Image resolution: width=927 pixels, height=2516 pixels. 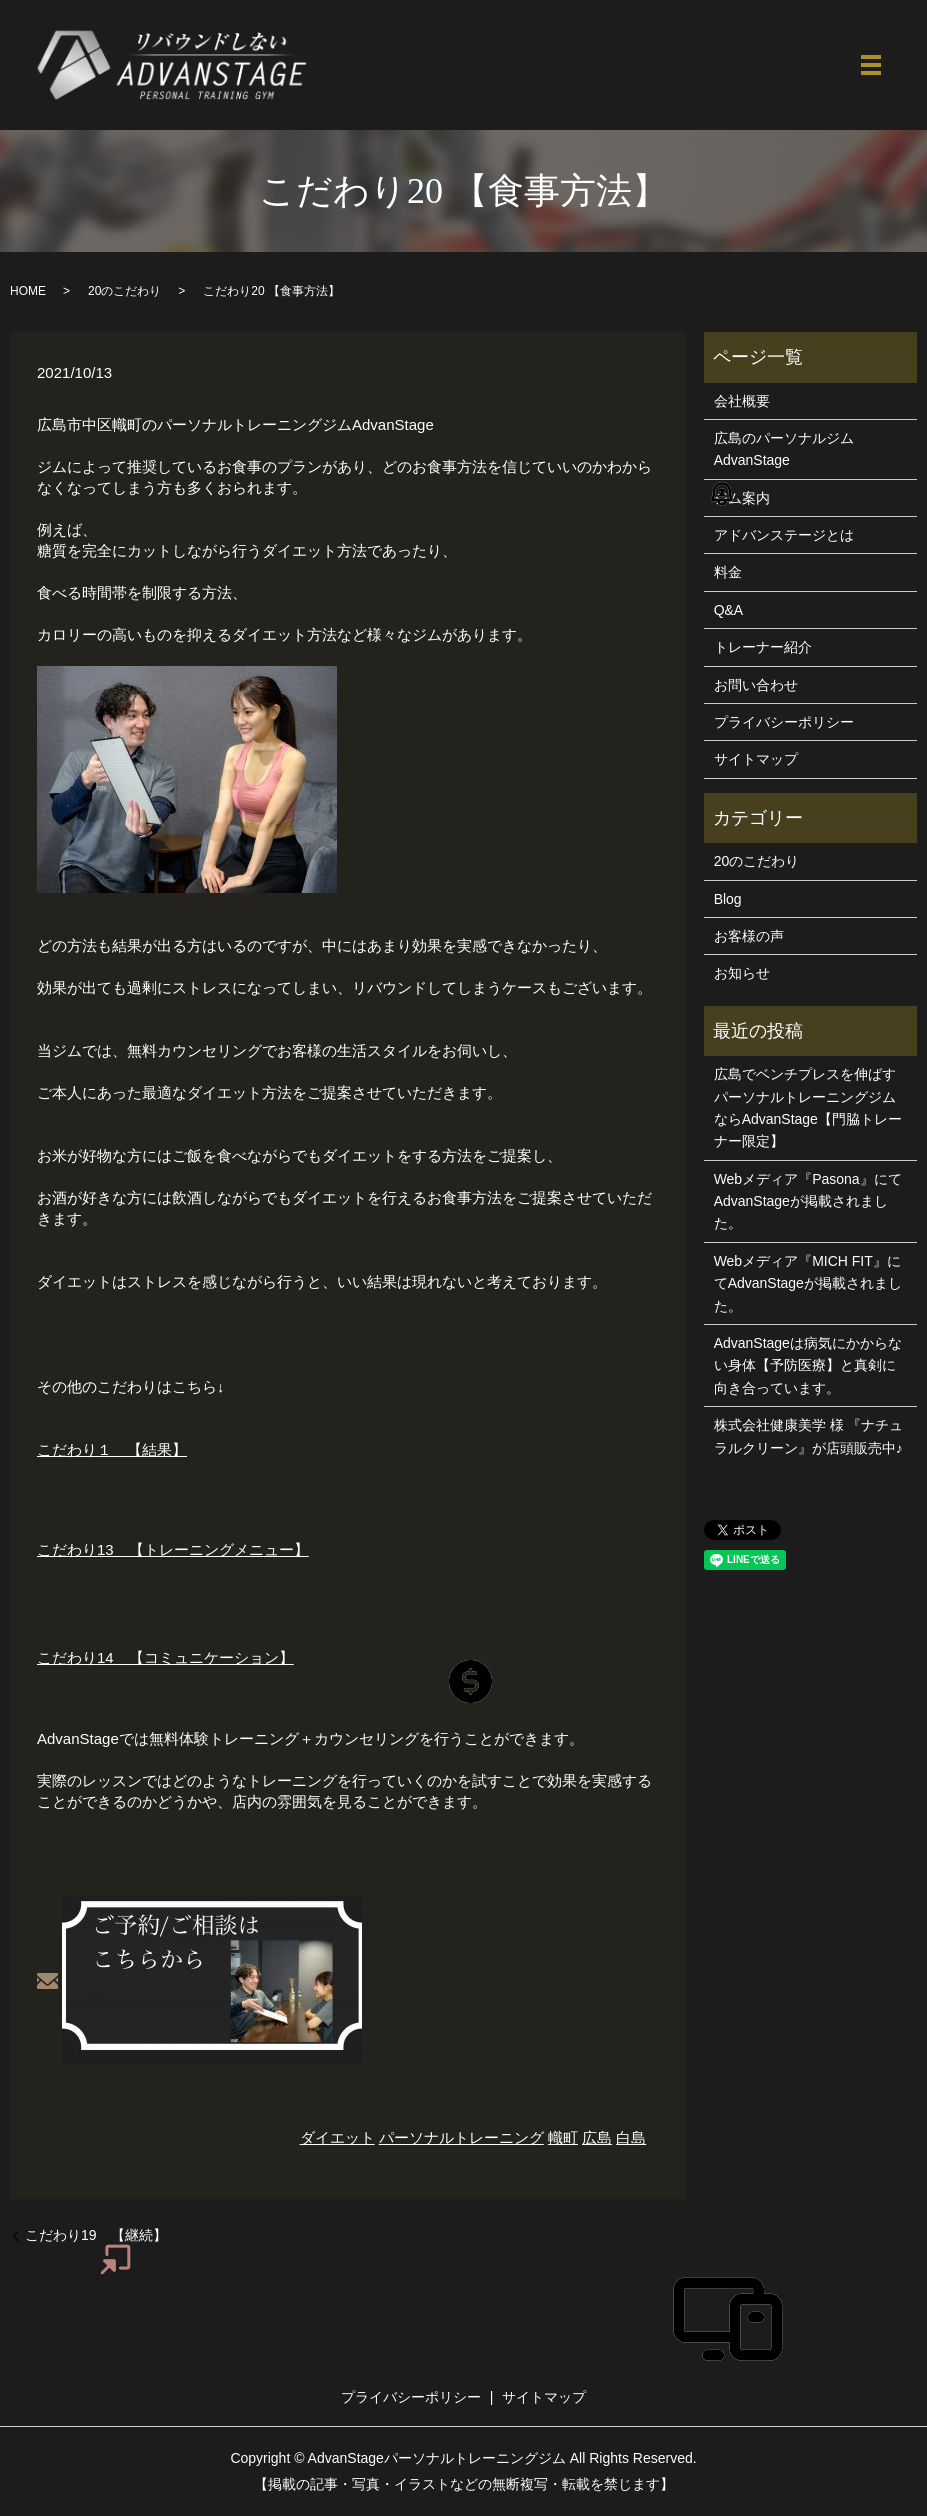 What do you see at coordinates (115, 2259) in the screenshot?
I see `import or bring content into a container` at bounding box center [115, 2259].